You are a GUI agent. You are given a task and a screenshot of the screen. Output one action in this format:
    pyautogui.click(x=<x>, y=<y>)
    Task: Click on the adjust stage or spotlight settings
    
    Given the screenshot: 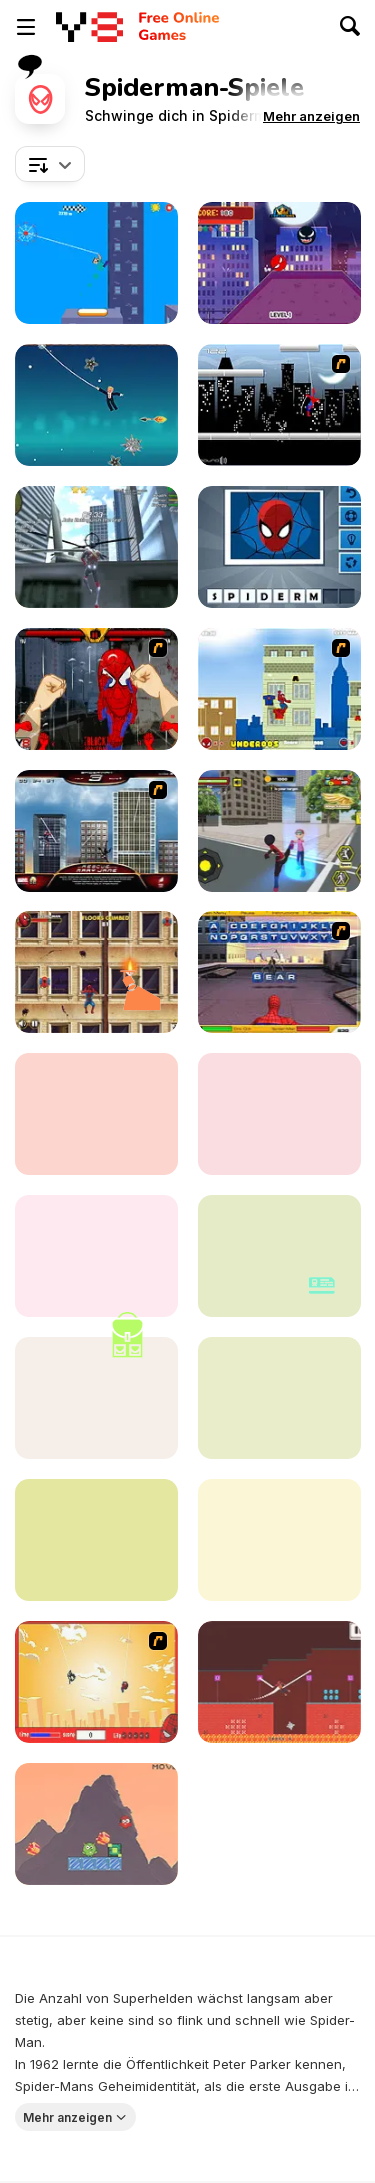 What is the action you would take?
    pyautogui.click(x=140, y=990)
    